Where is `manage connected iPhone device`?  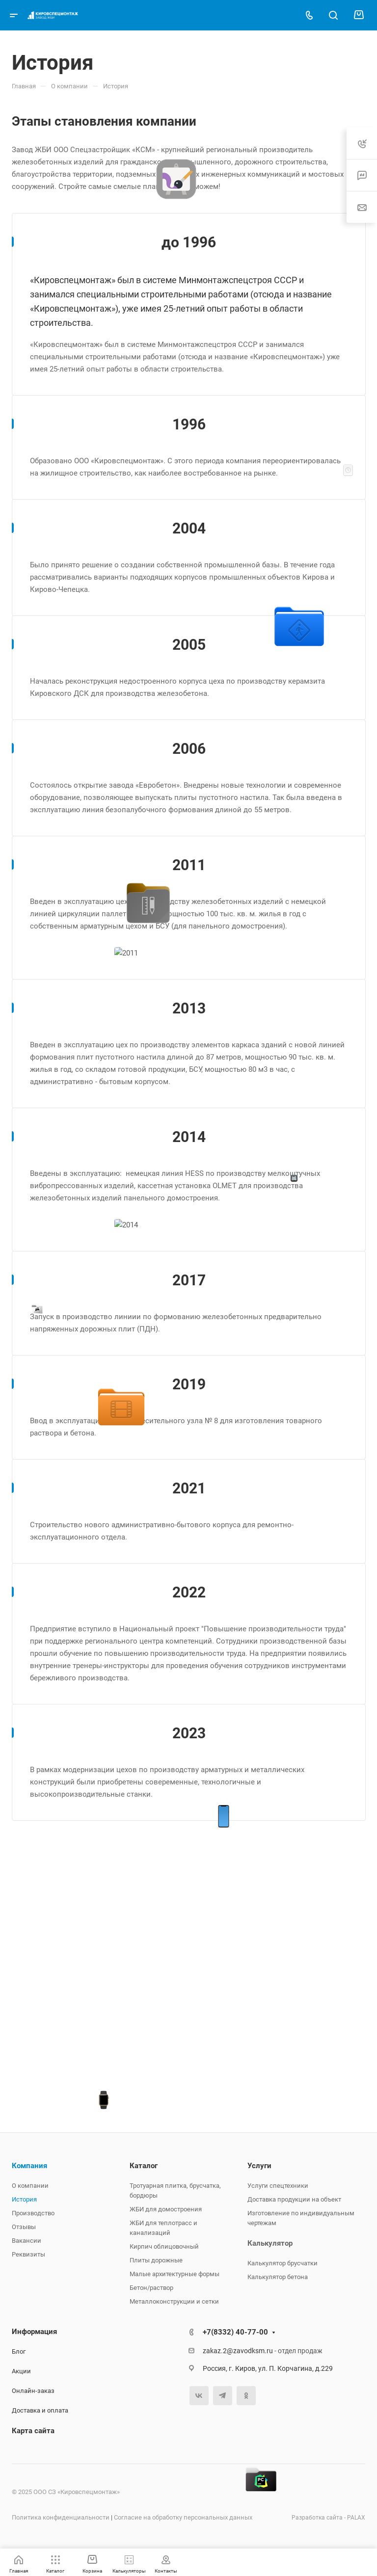
manage connected iPhone device is located at coordinates (223, 1816).